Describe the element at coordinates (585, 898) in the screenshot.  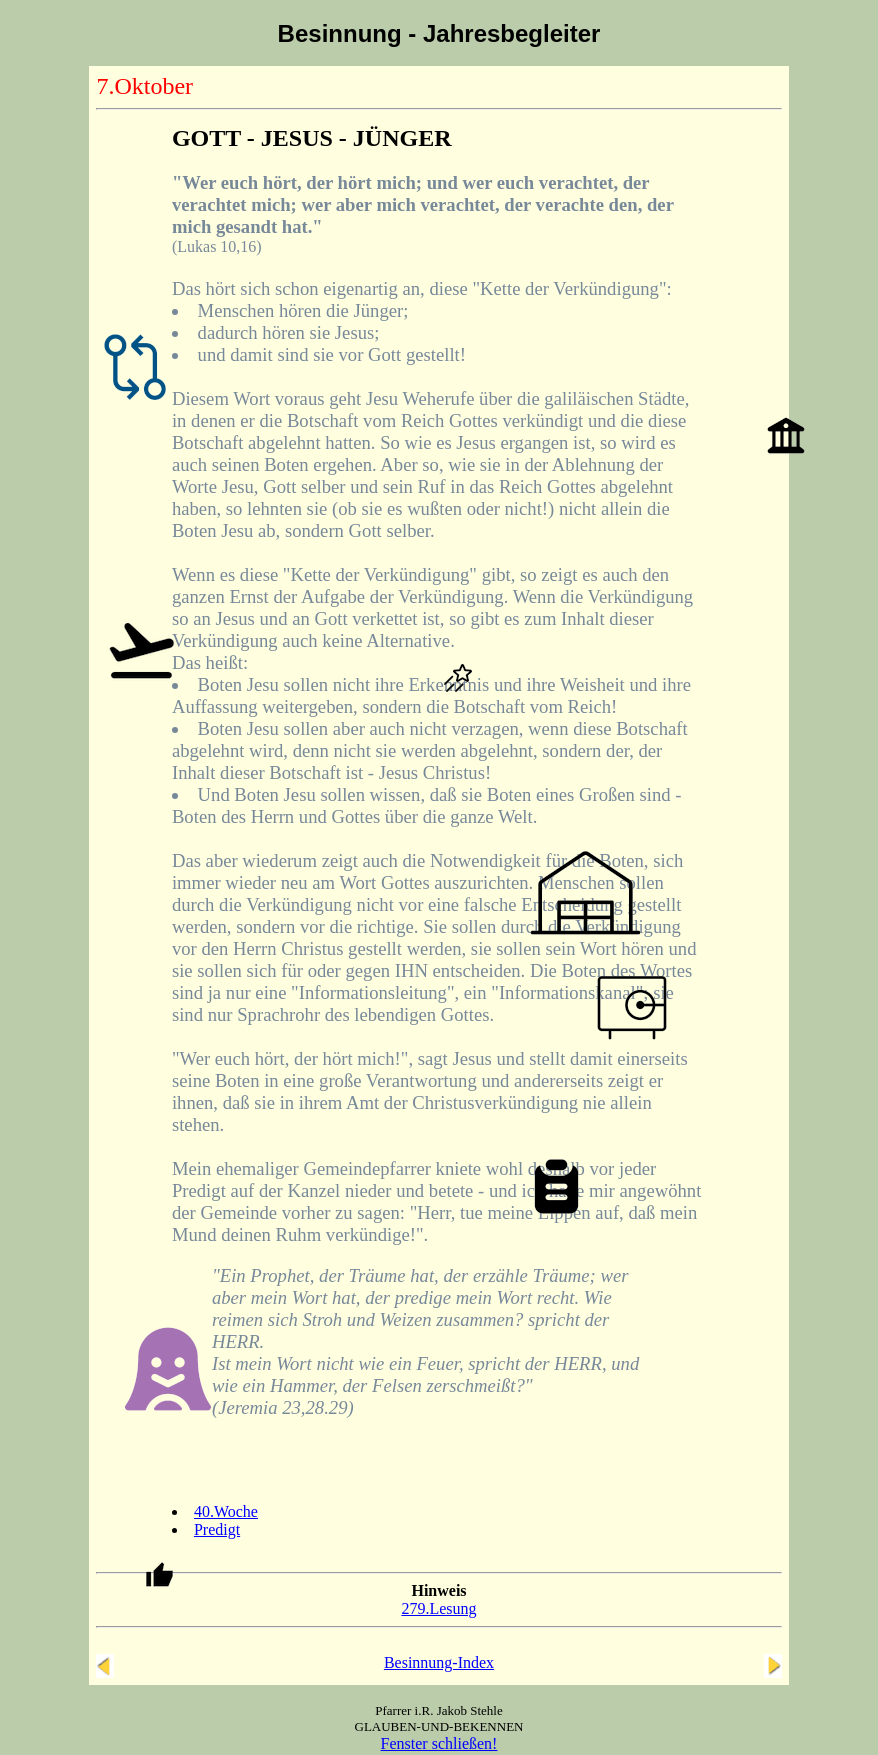
I see `access garage or parking controls` at that location.